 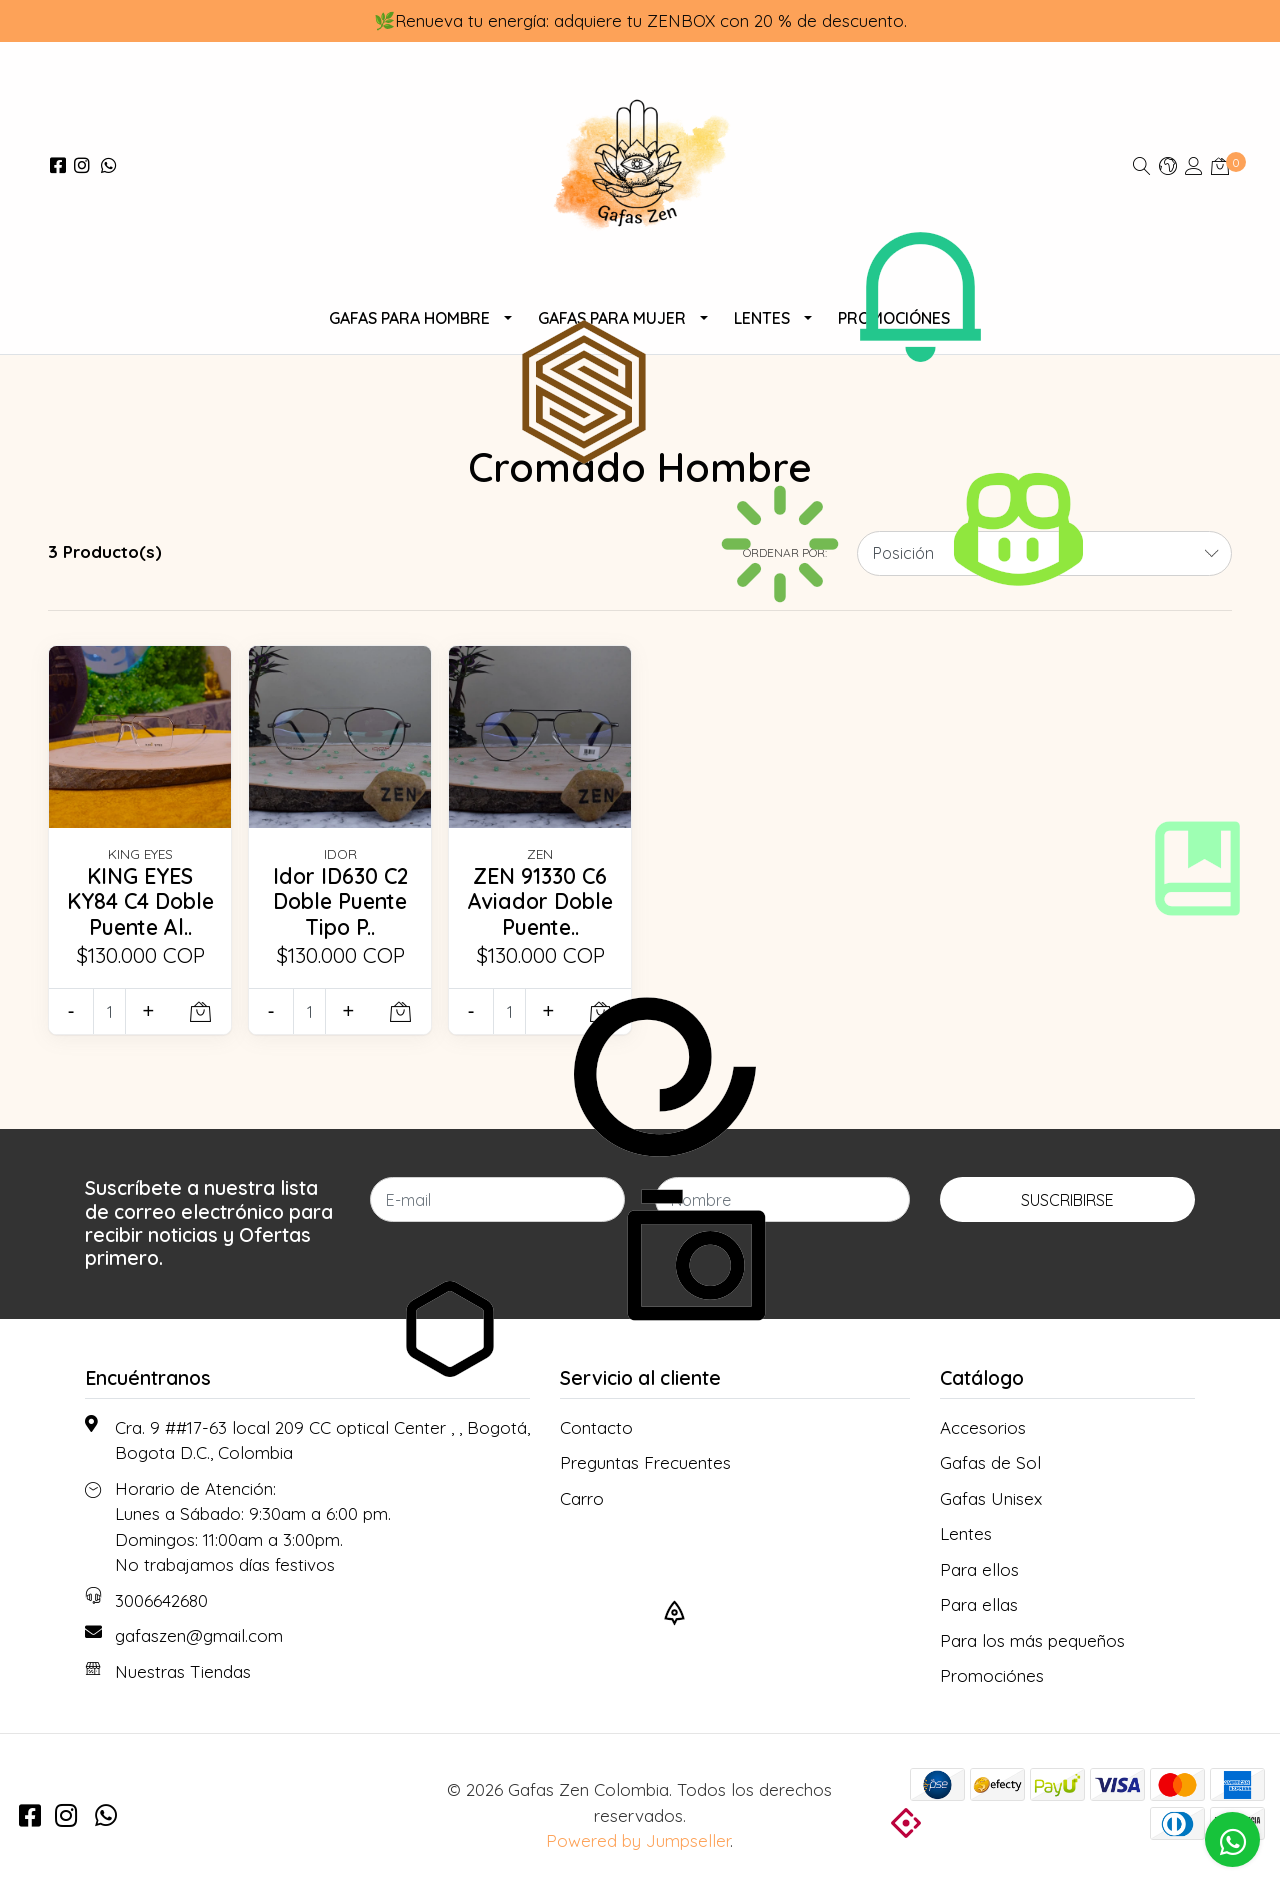 I want to click on launch or explore a space-themed app, so click(x=674, y=1612).